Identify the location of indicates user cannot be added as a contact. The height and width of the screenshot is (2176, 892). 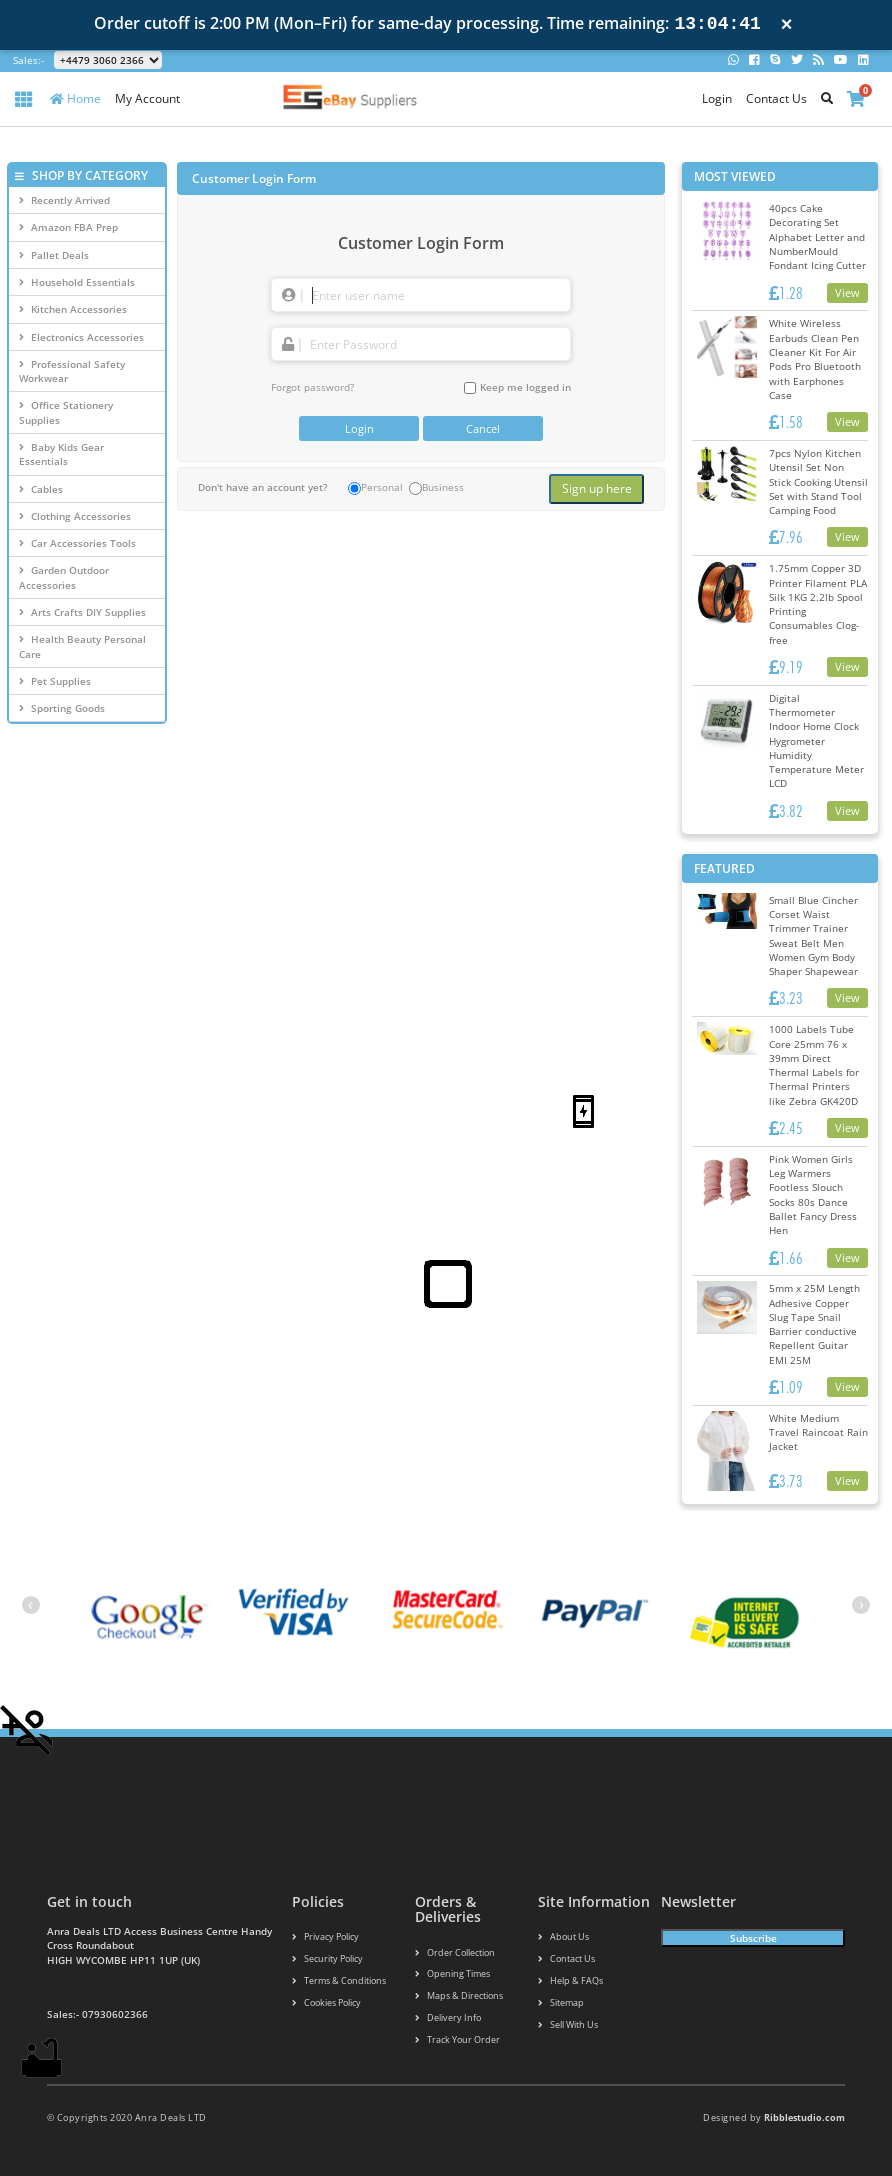
(27, 1728).